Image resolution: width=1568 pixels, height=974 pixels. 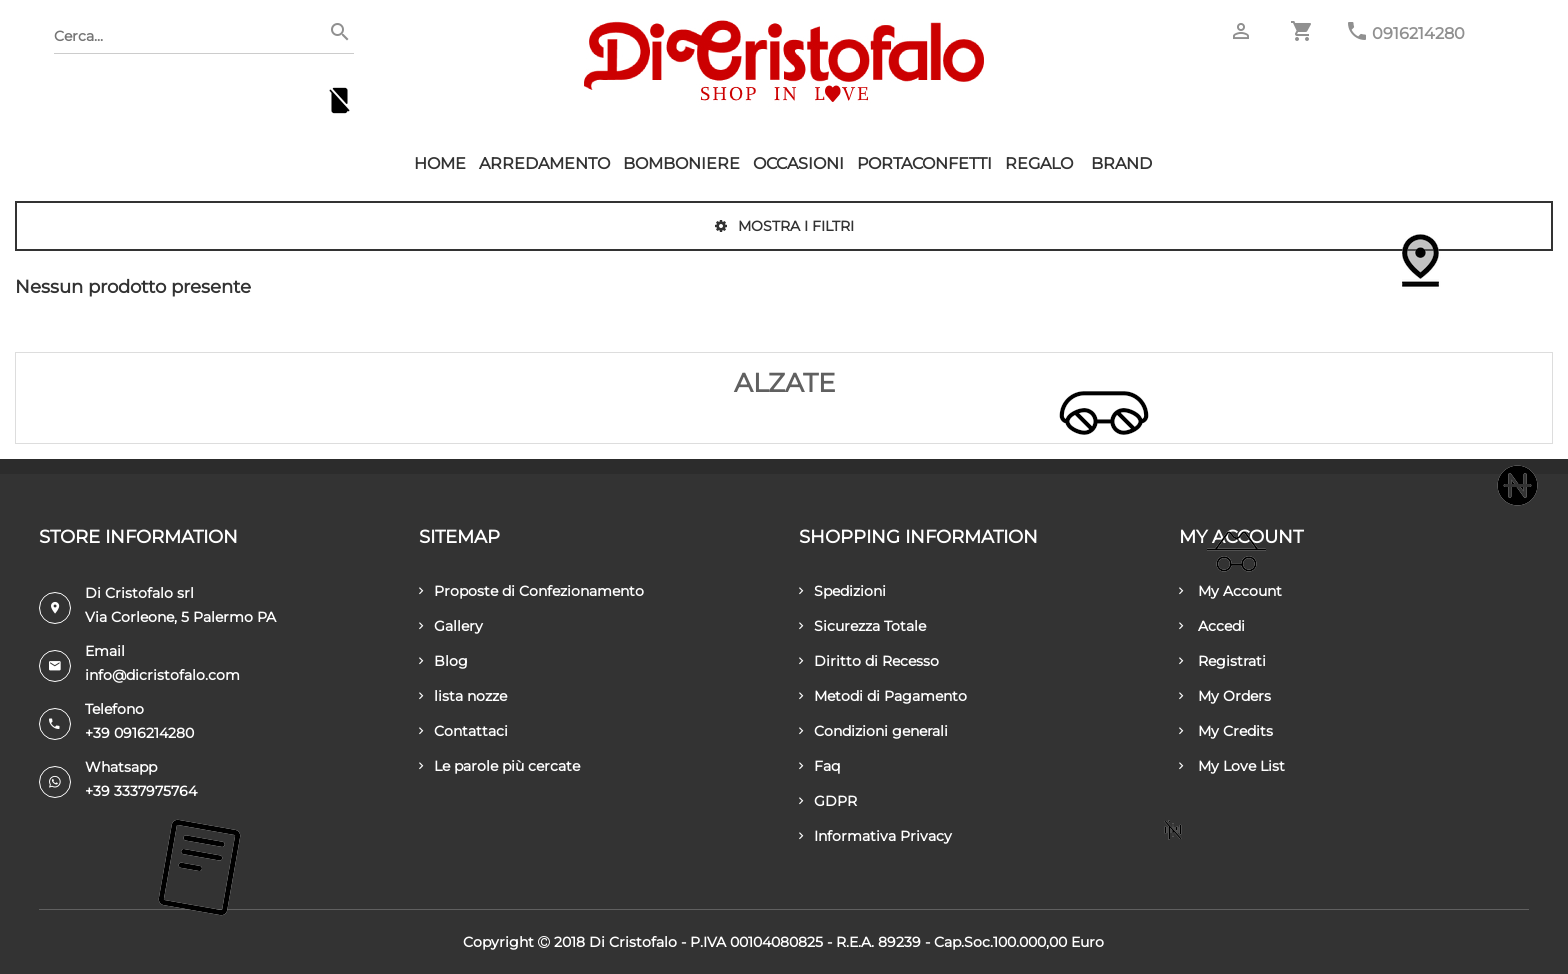 I want to click on audio waveform disabled or muted, so click(x=1173, y=830).